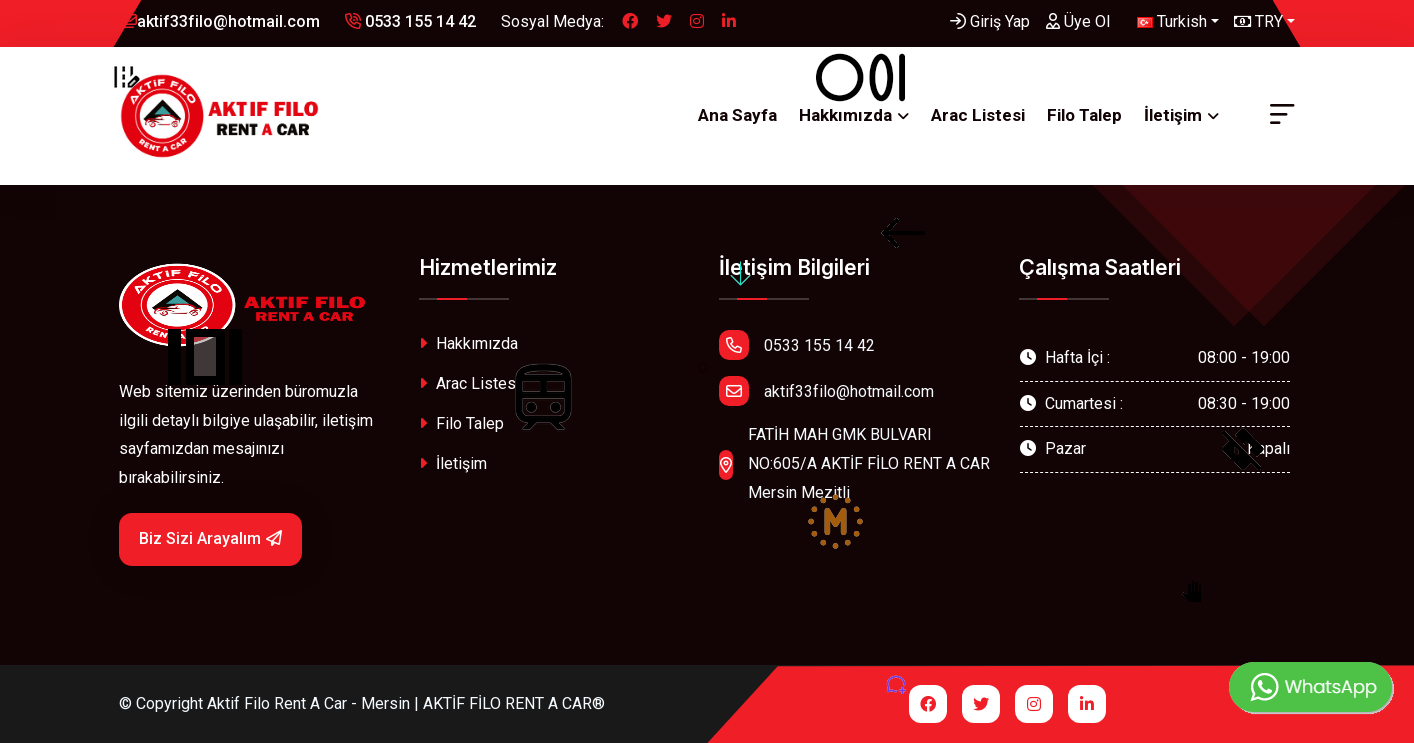 This screenshot has height=743, width=1414. I want to click on scroll down or view more content, so click(740, 273).